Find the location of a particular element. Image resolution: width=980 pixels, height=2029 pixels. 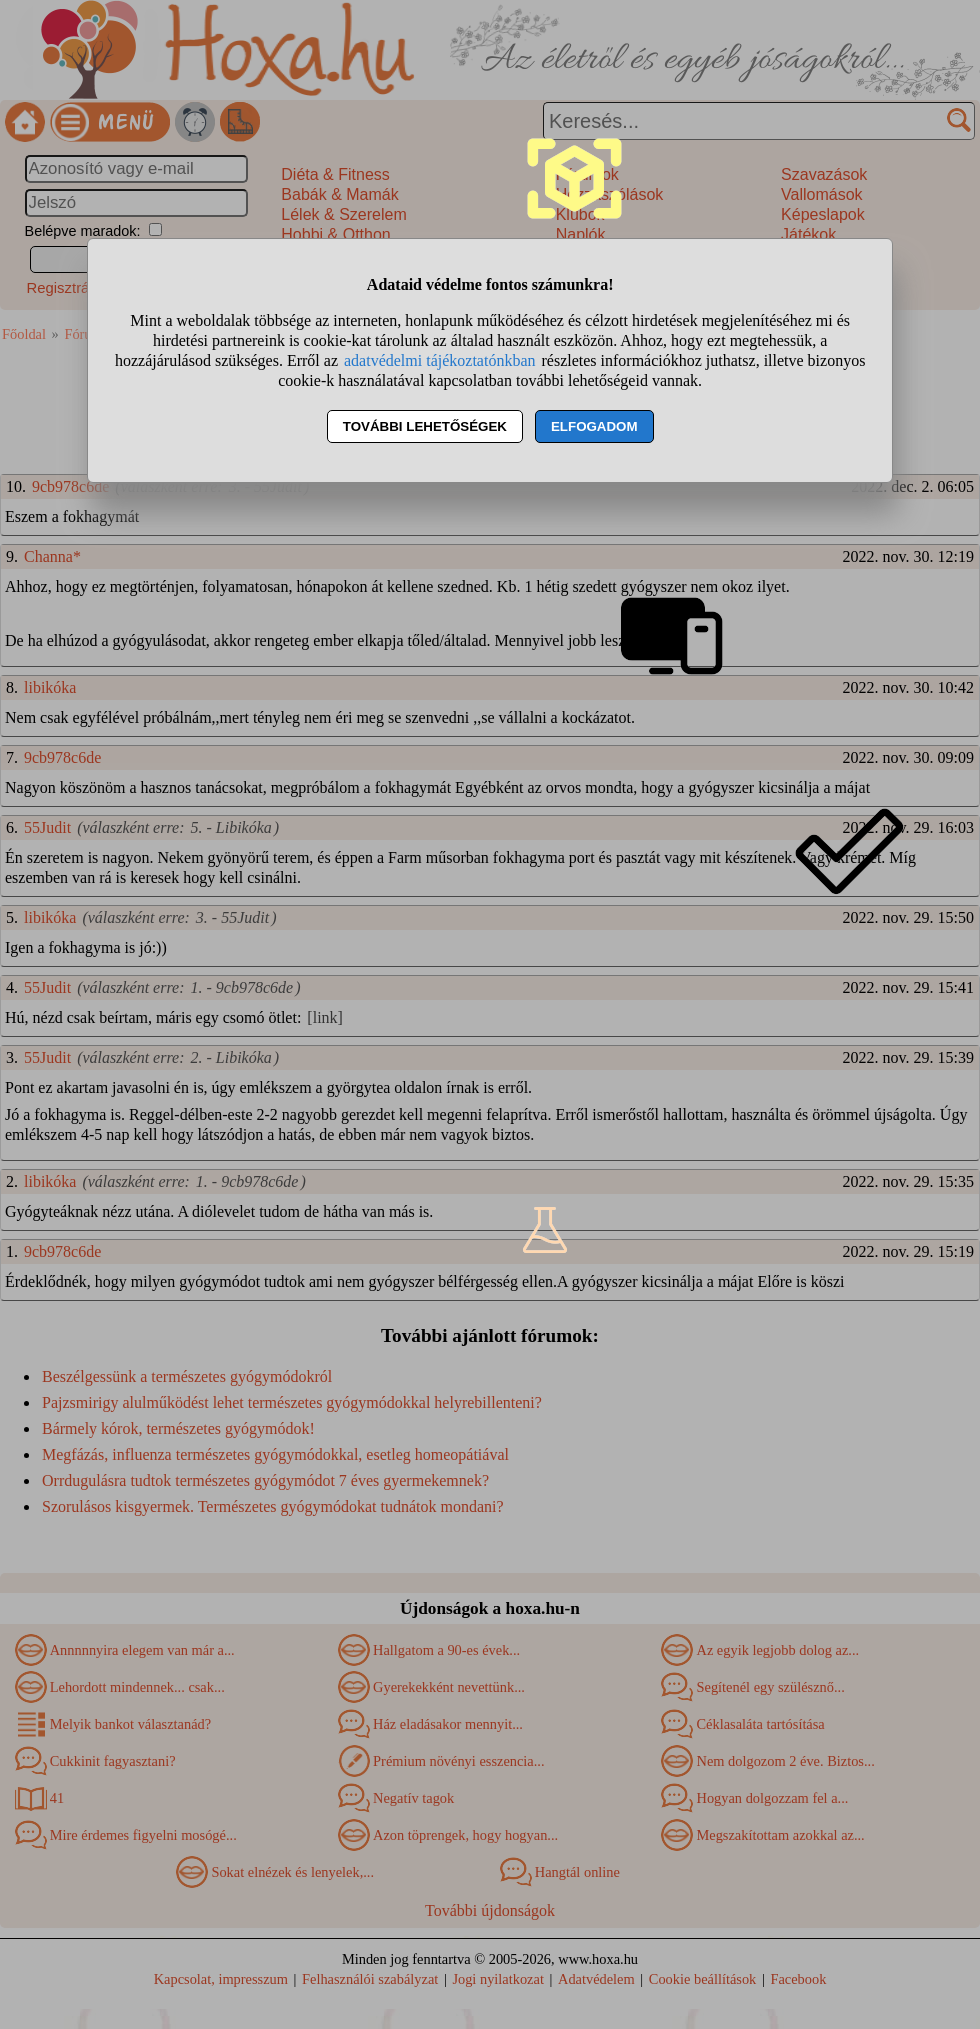

manage connected devices is located at coordinates (670, 636).